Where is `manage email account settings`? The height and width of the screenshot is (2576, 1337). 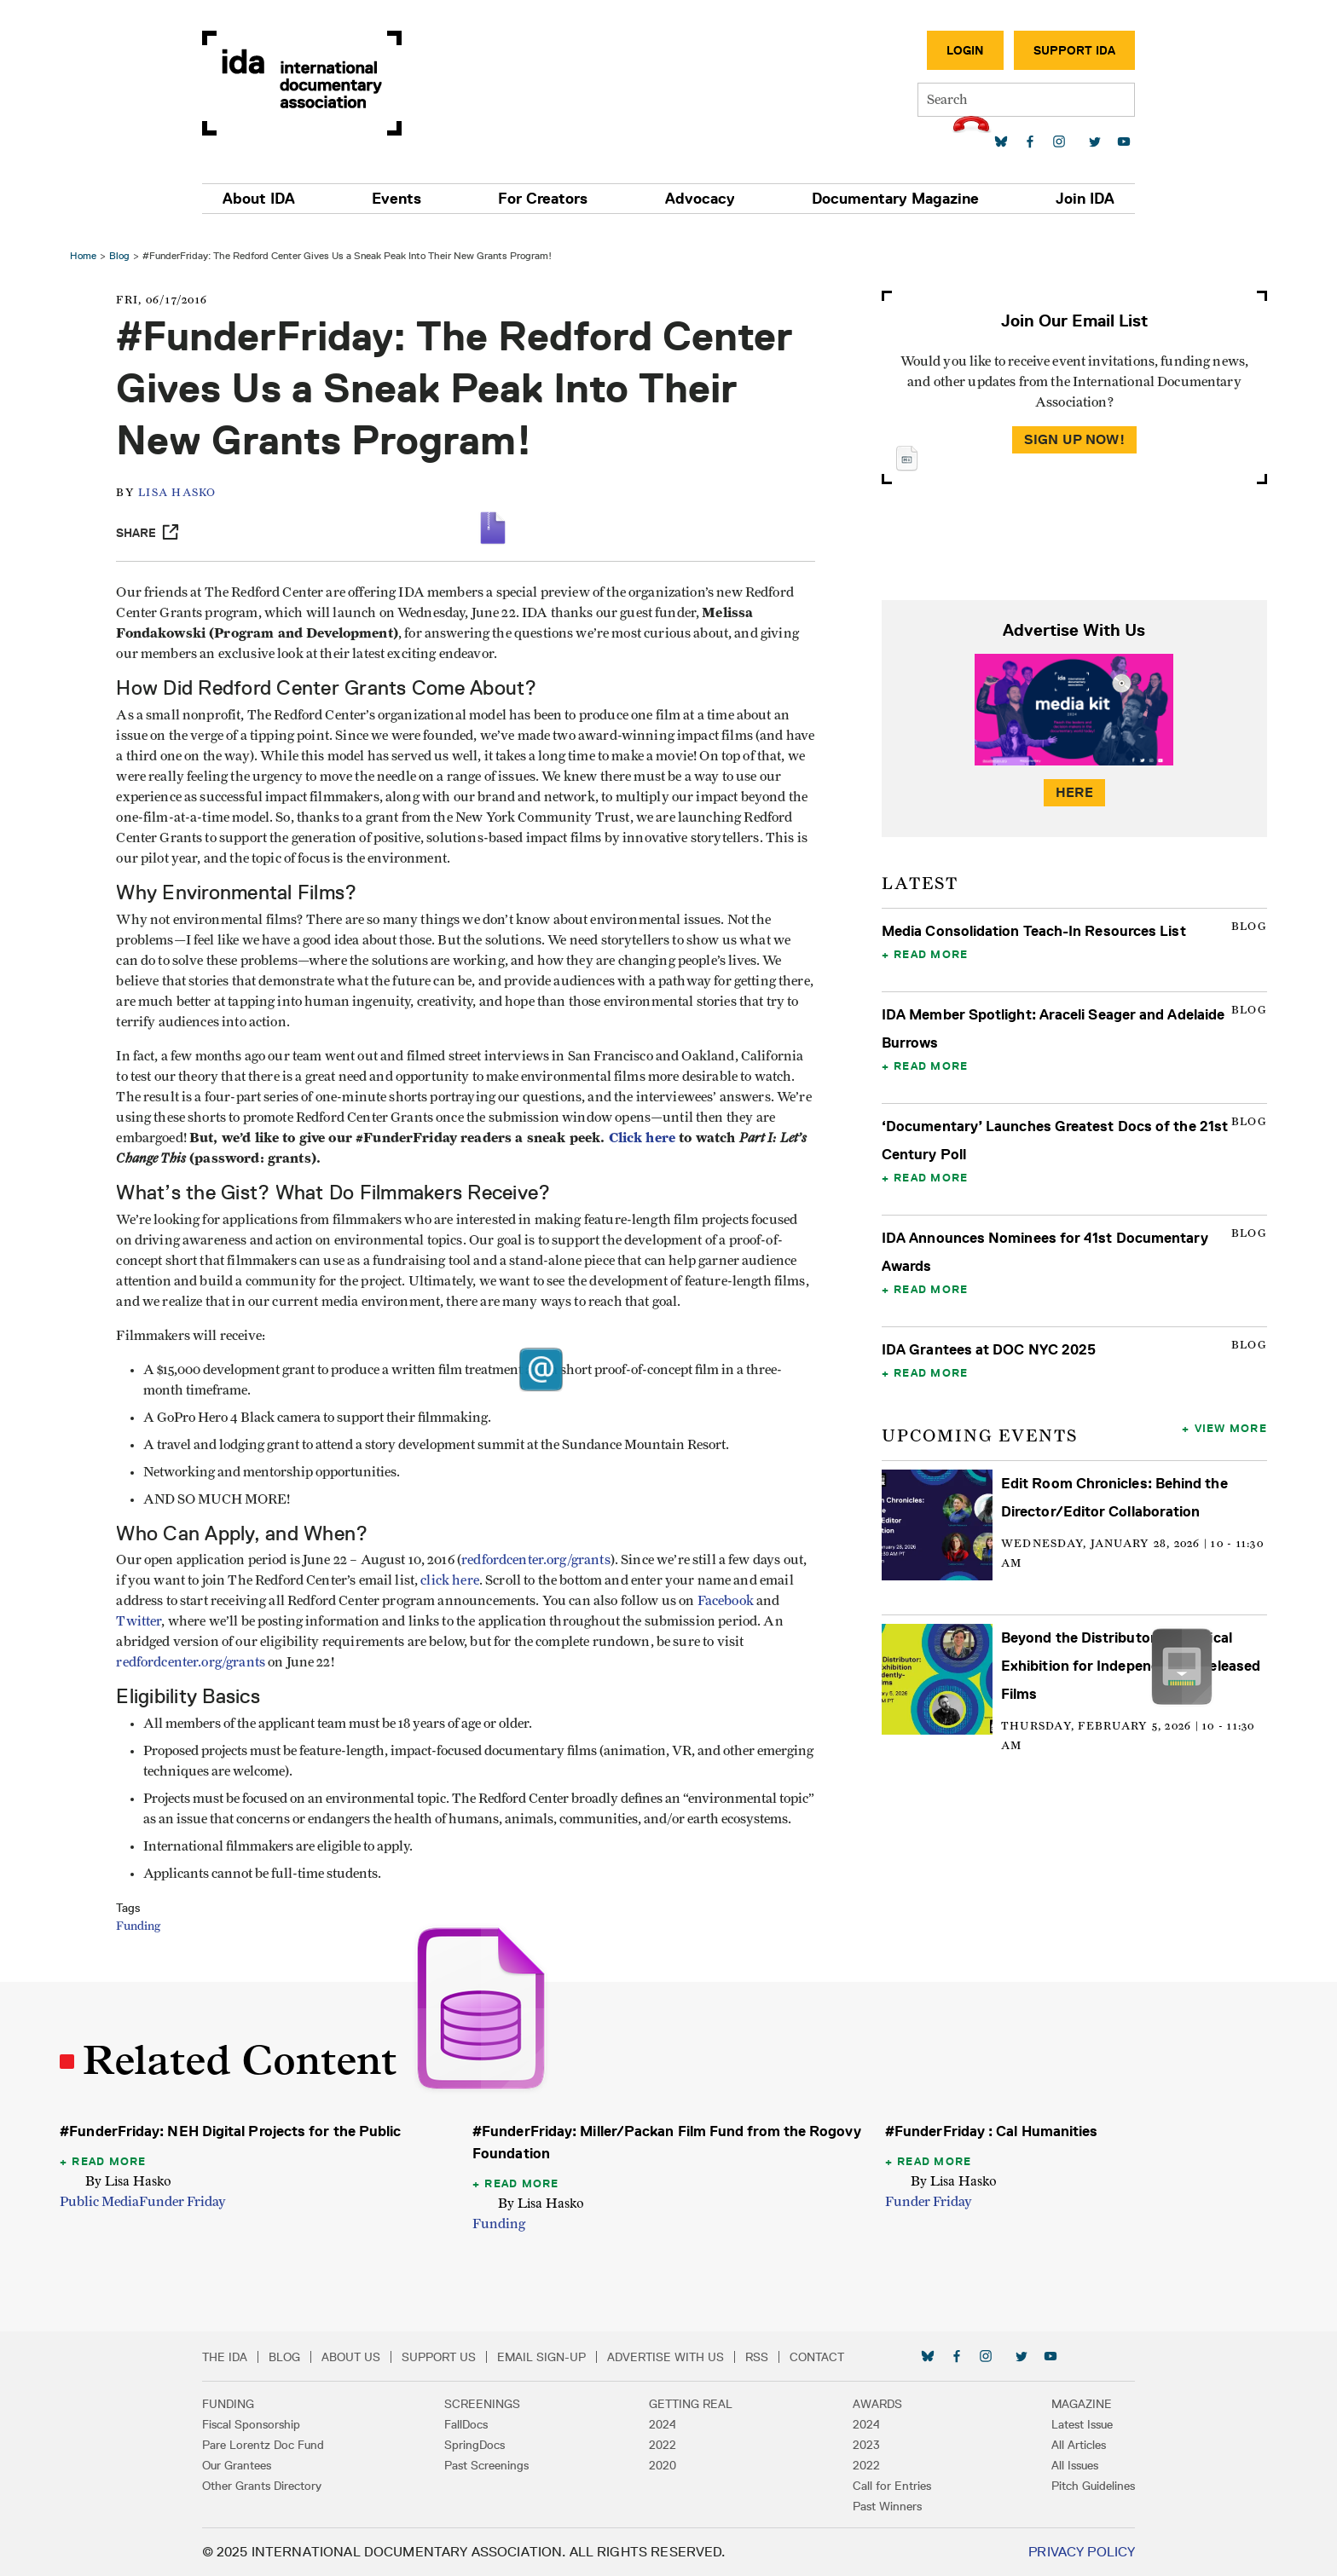 manage email account settings is located at coordinates (541, 1369).